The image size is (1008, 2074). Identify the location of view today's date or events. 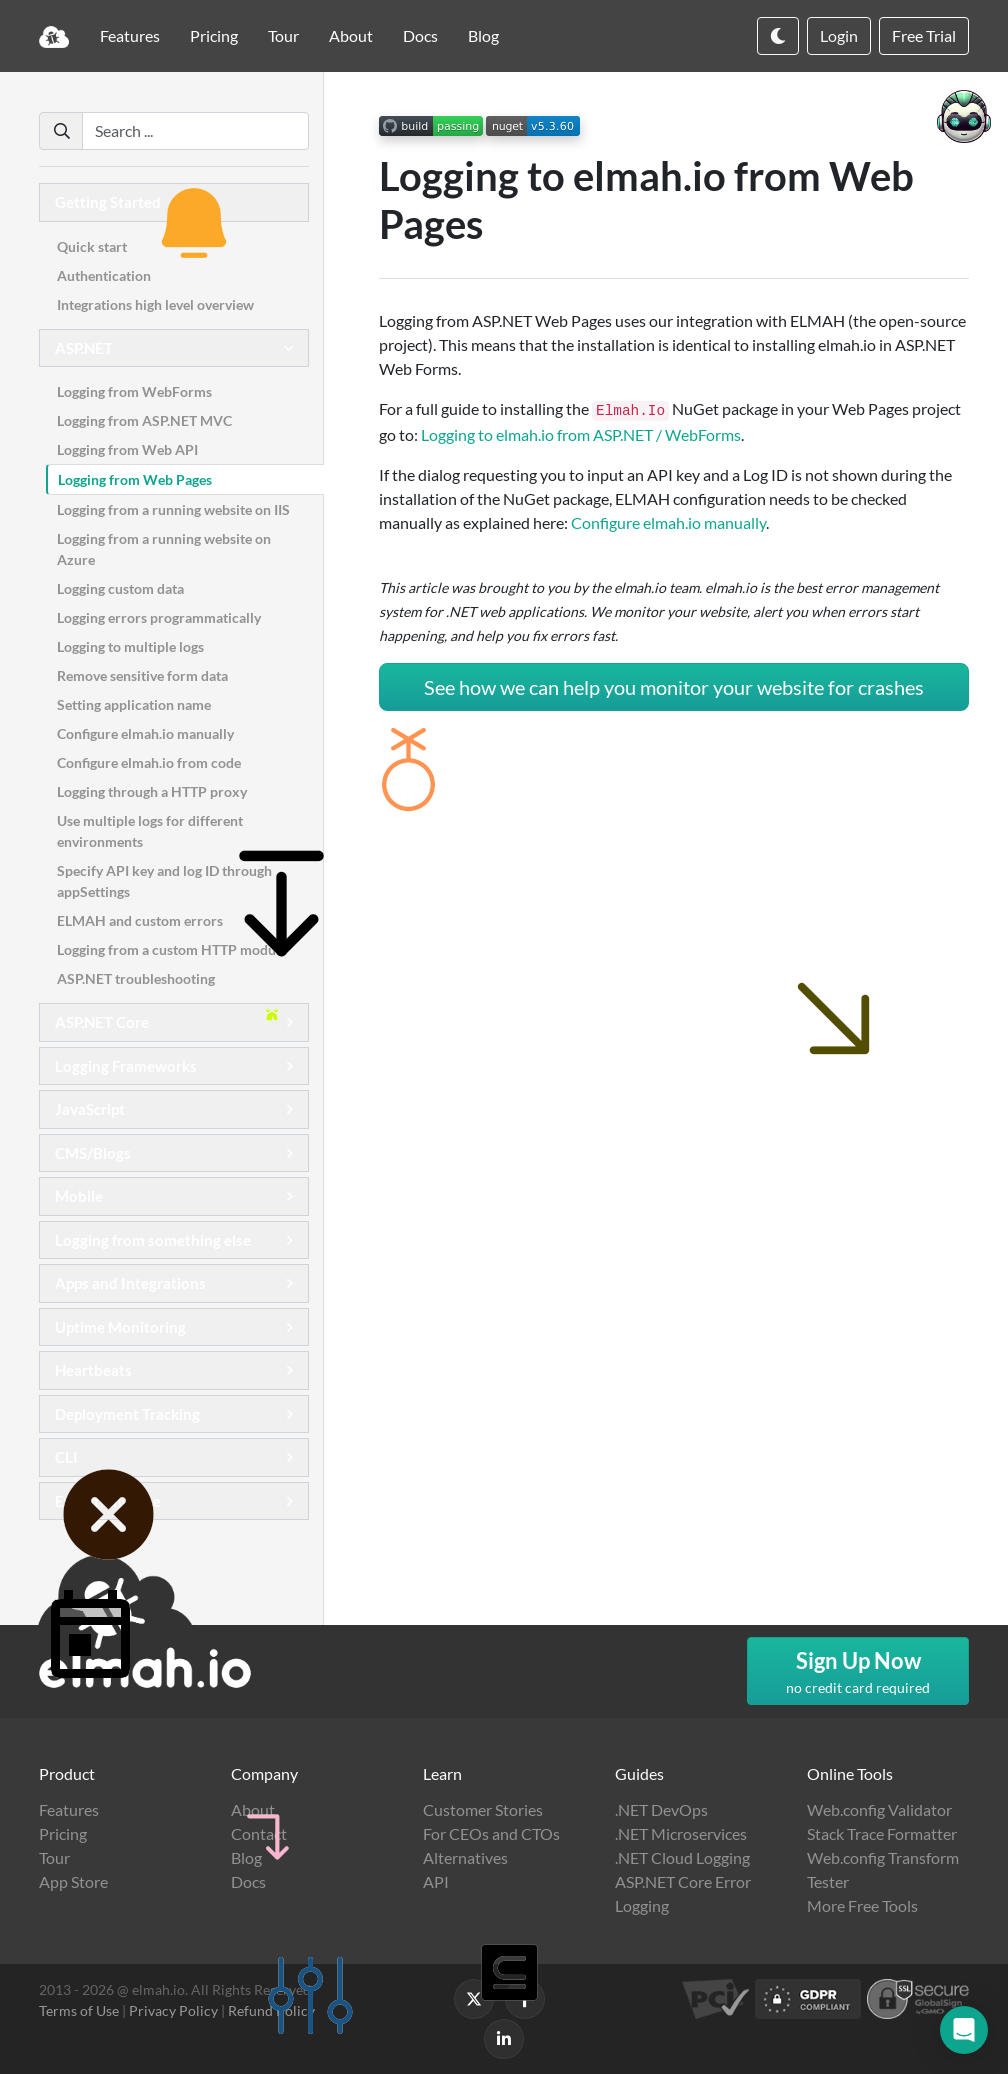
(90, 1638).